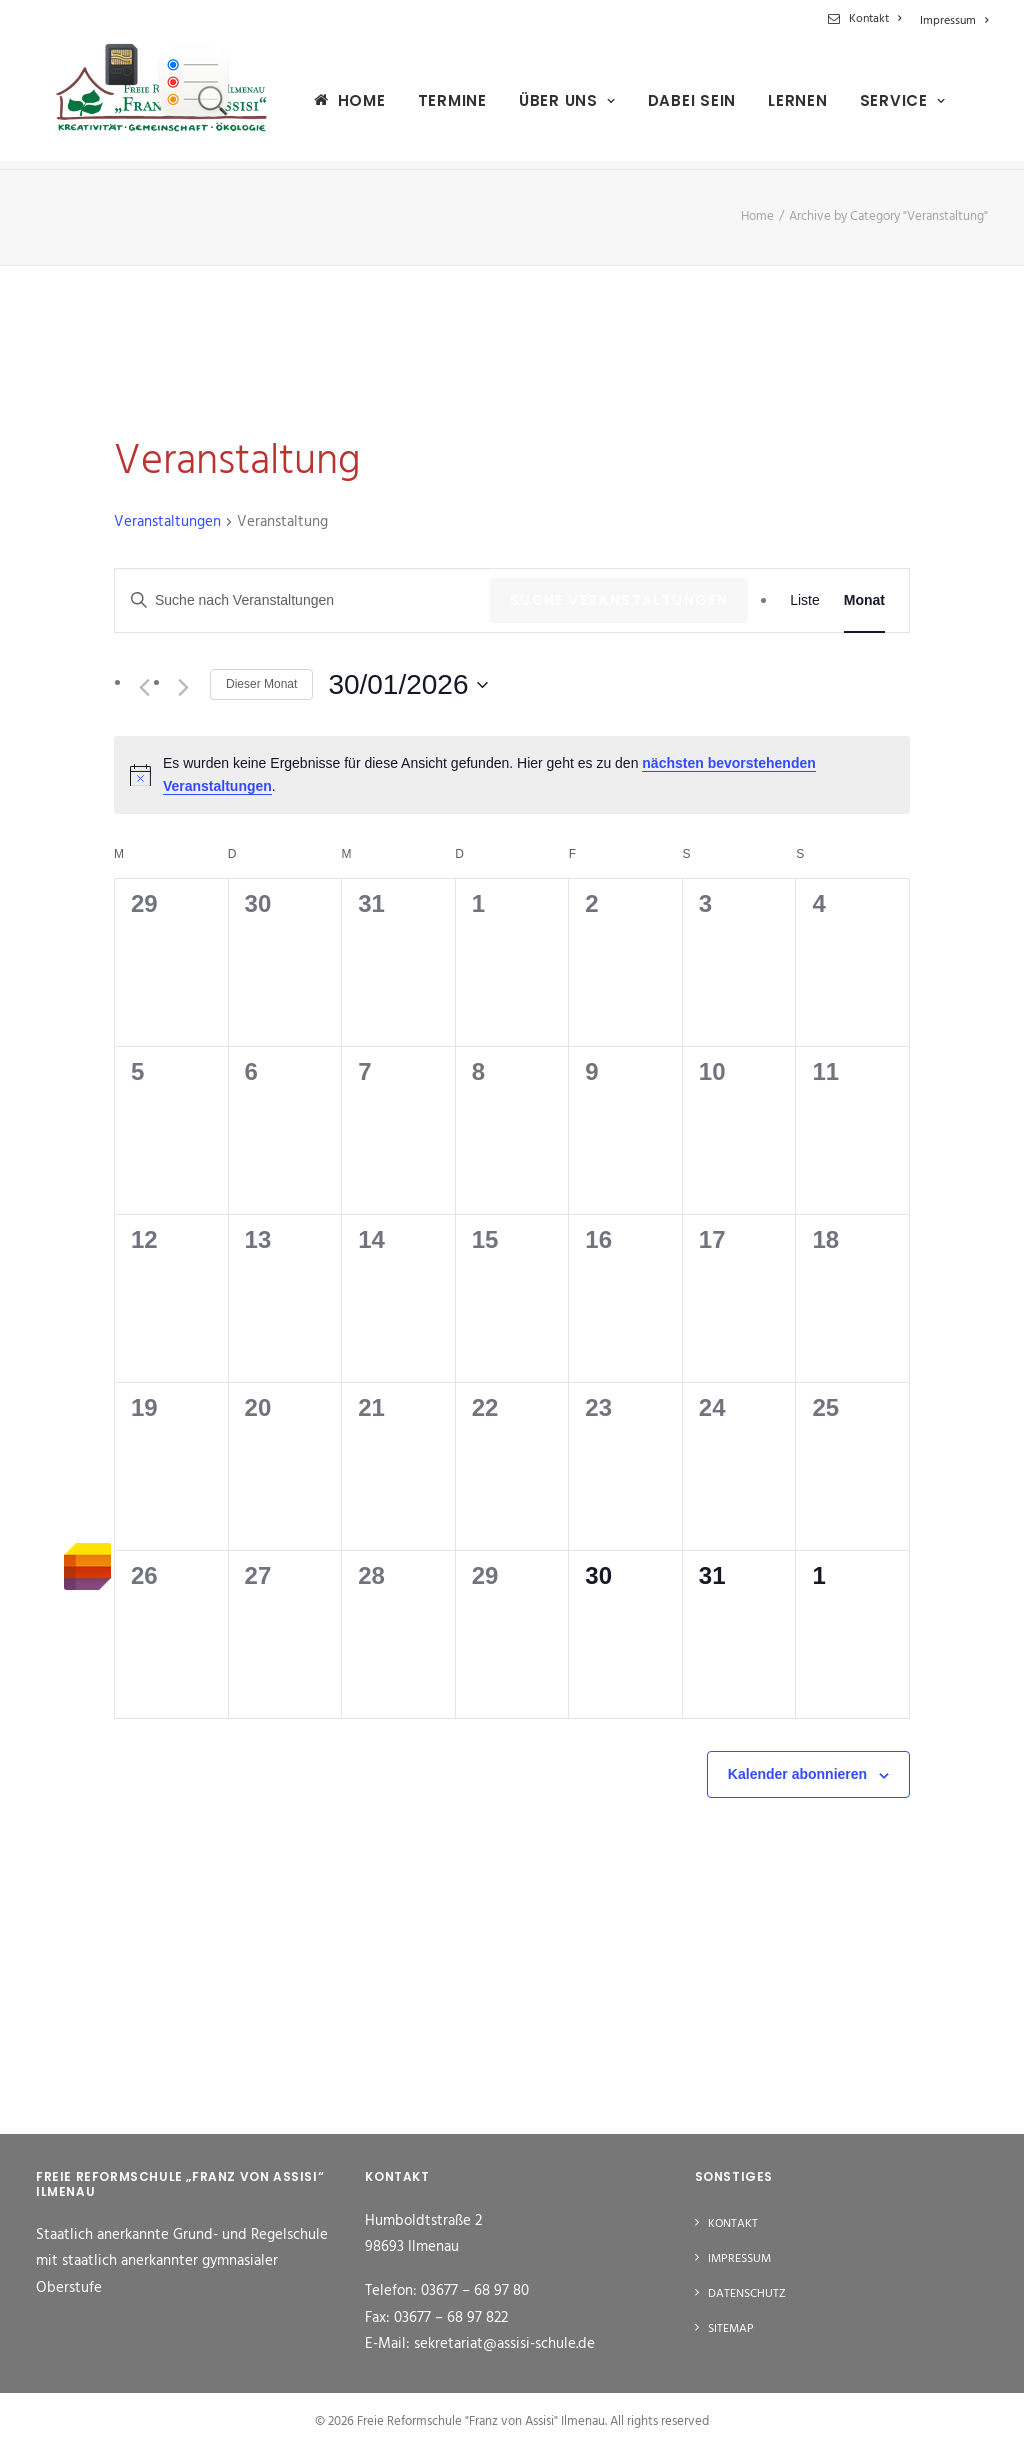 Image resolution: width=1024 pixels, height=2450 pixels. I want to click on open the log viewer application, so click(193, 81).